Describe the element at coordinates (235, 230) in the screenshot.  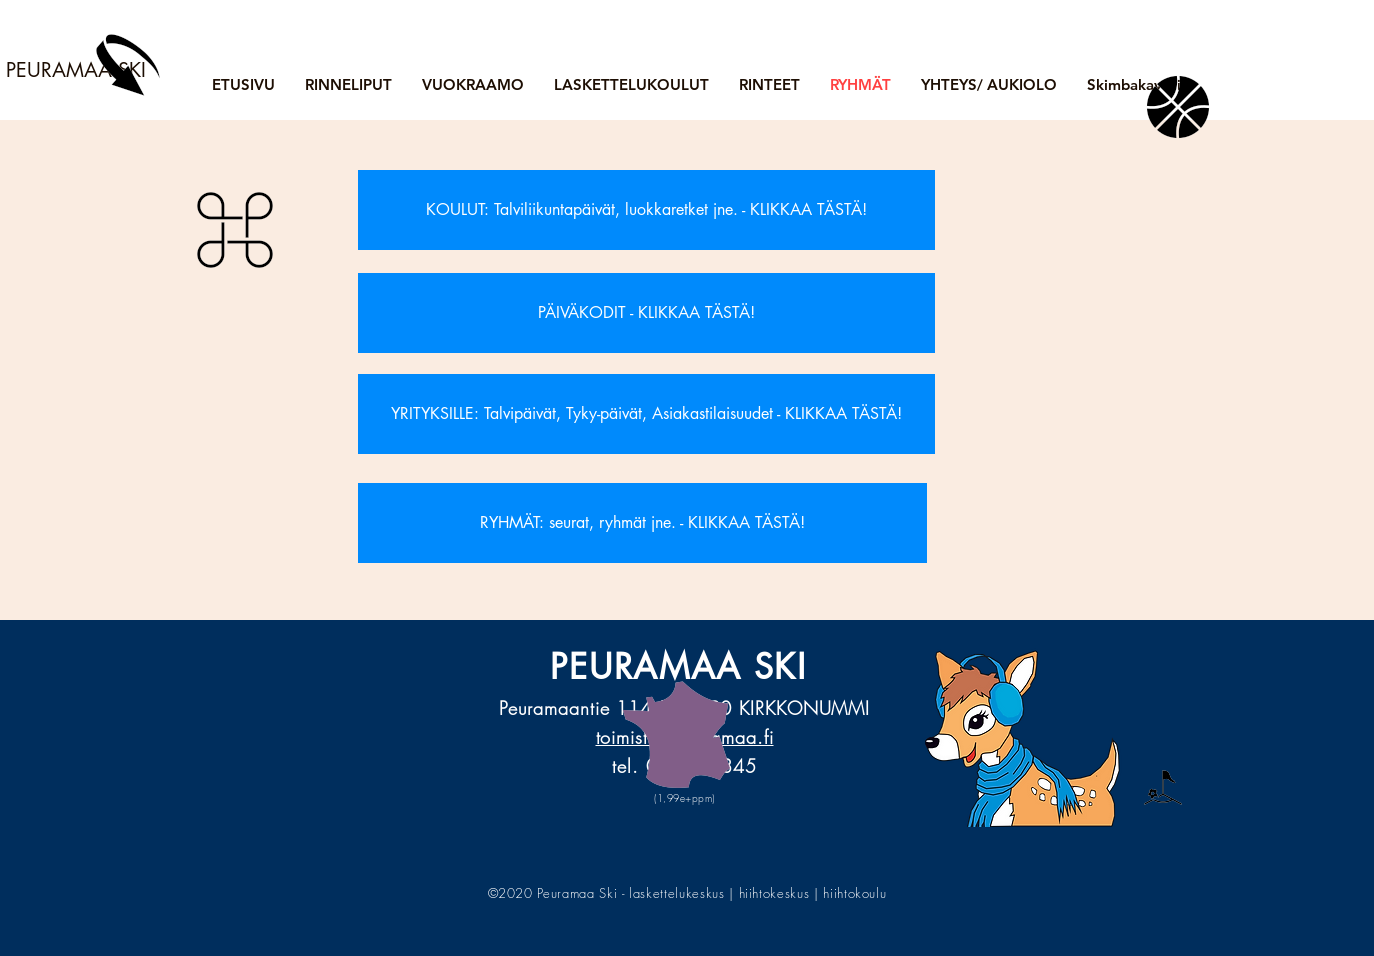
I see `command key modifier (mac keyboard shortcut)` at that location.